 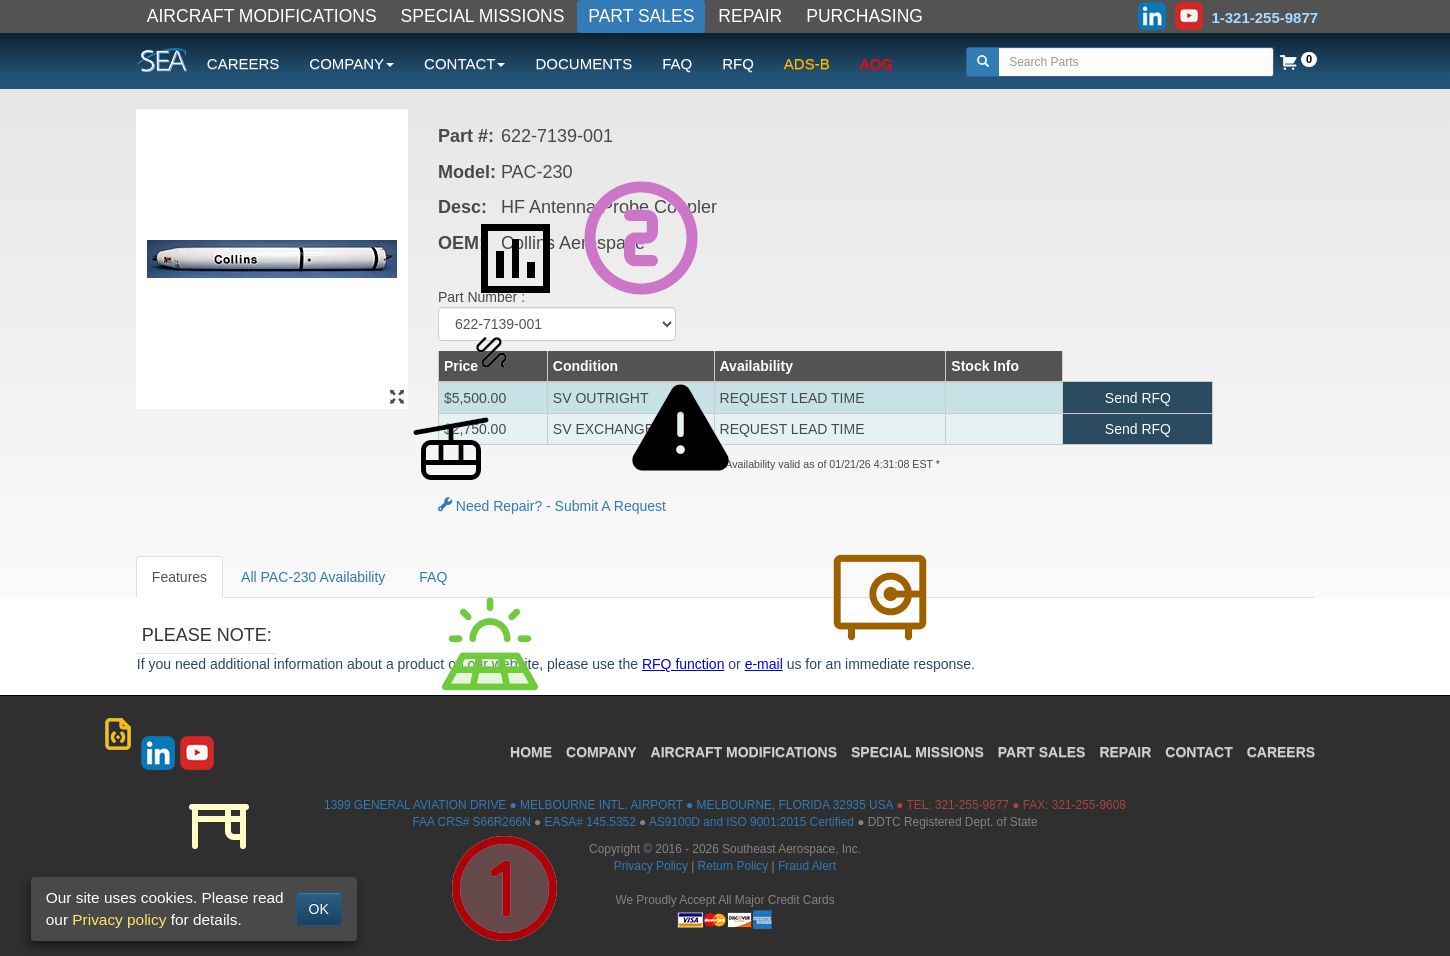 I want to click on access cable car or gondola transit information, so click(x=451, y=450).